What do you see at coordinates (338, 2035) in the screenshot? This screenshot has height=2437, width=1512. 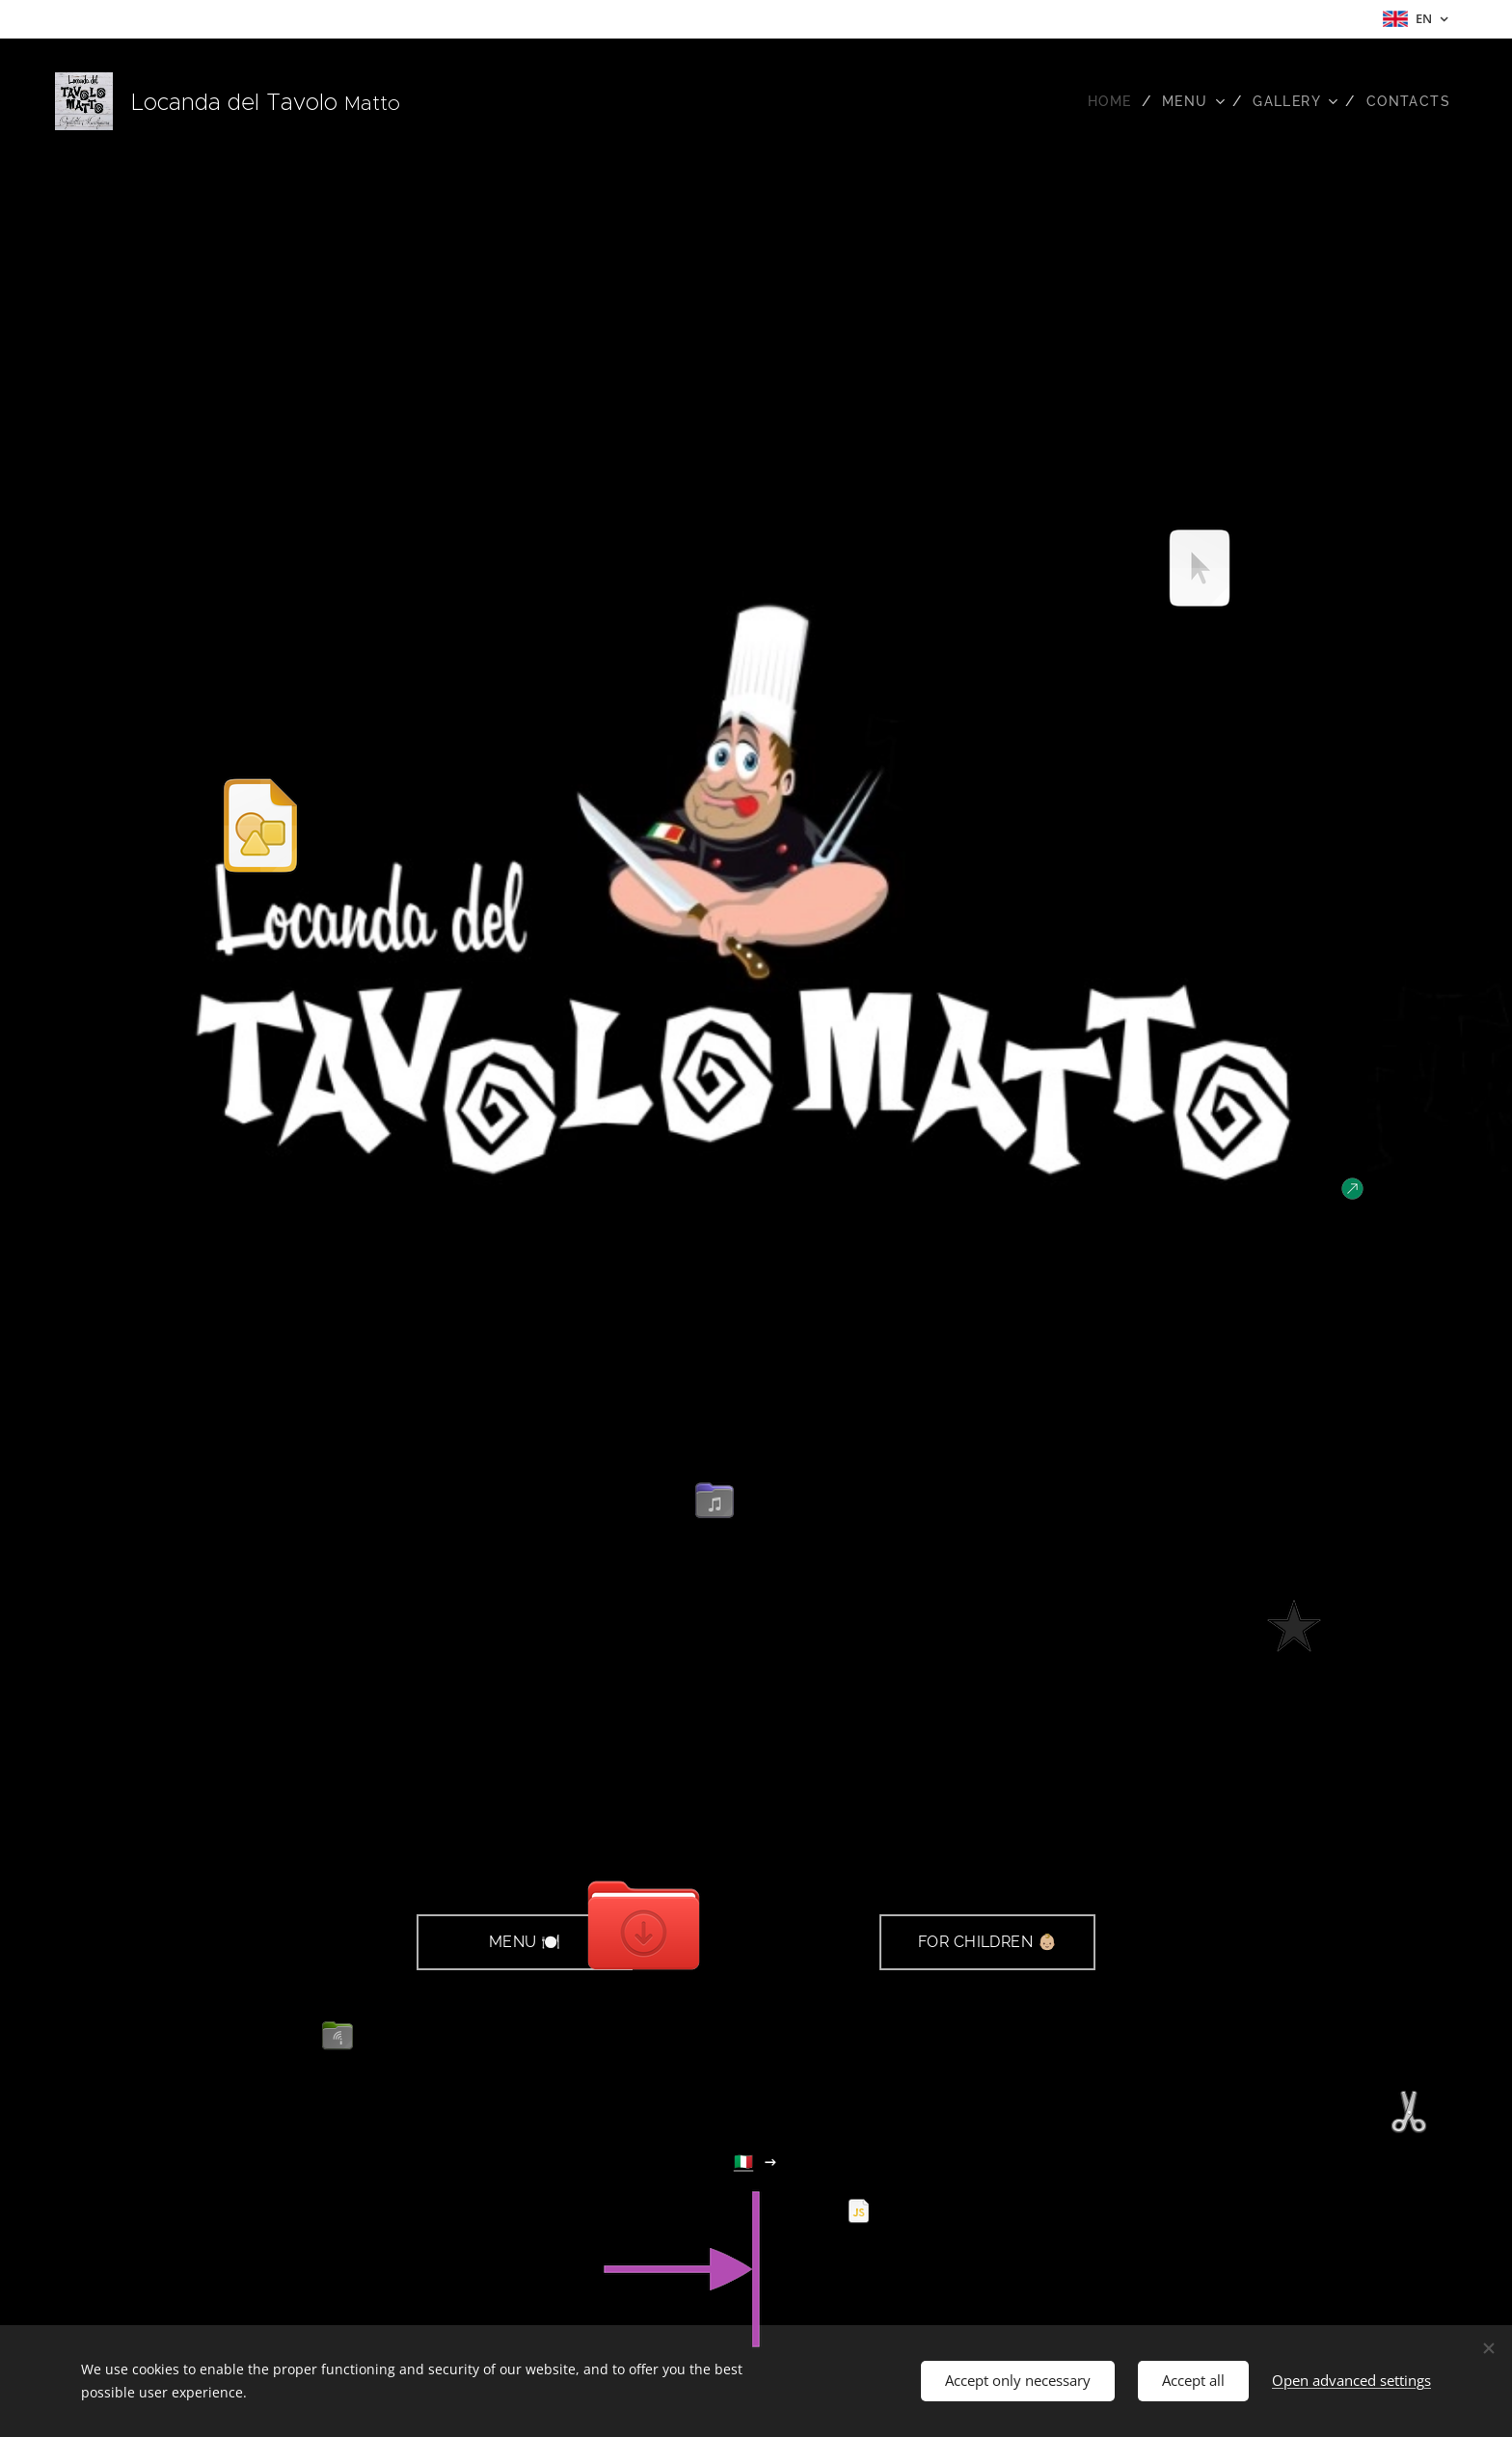 I see `open insync cloud sync folder` at bounding box center [338, 2035].